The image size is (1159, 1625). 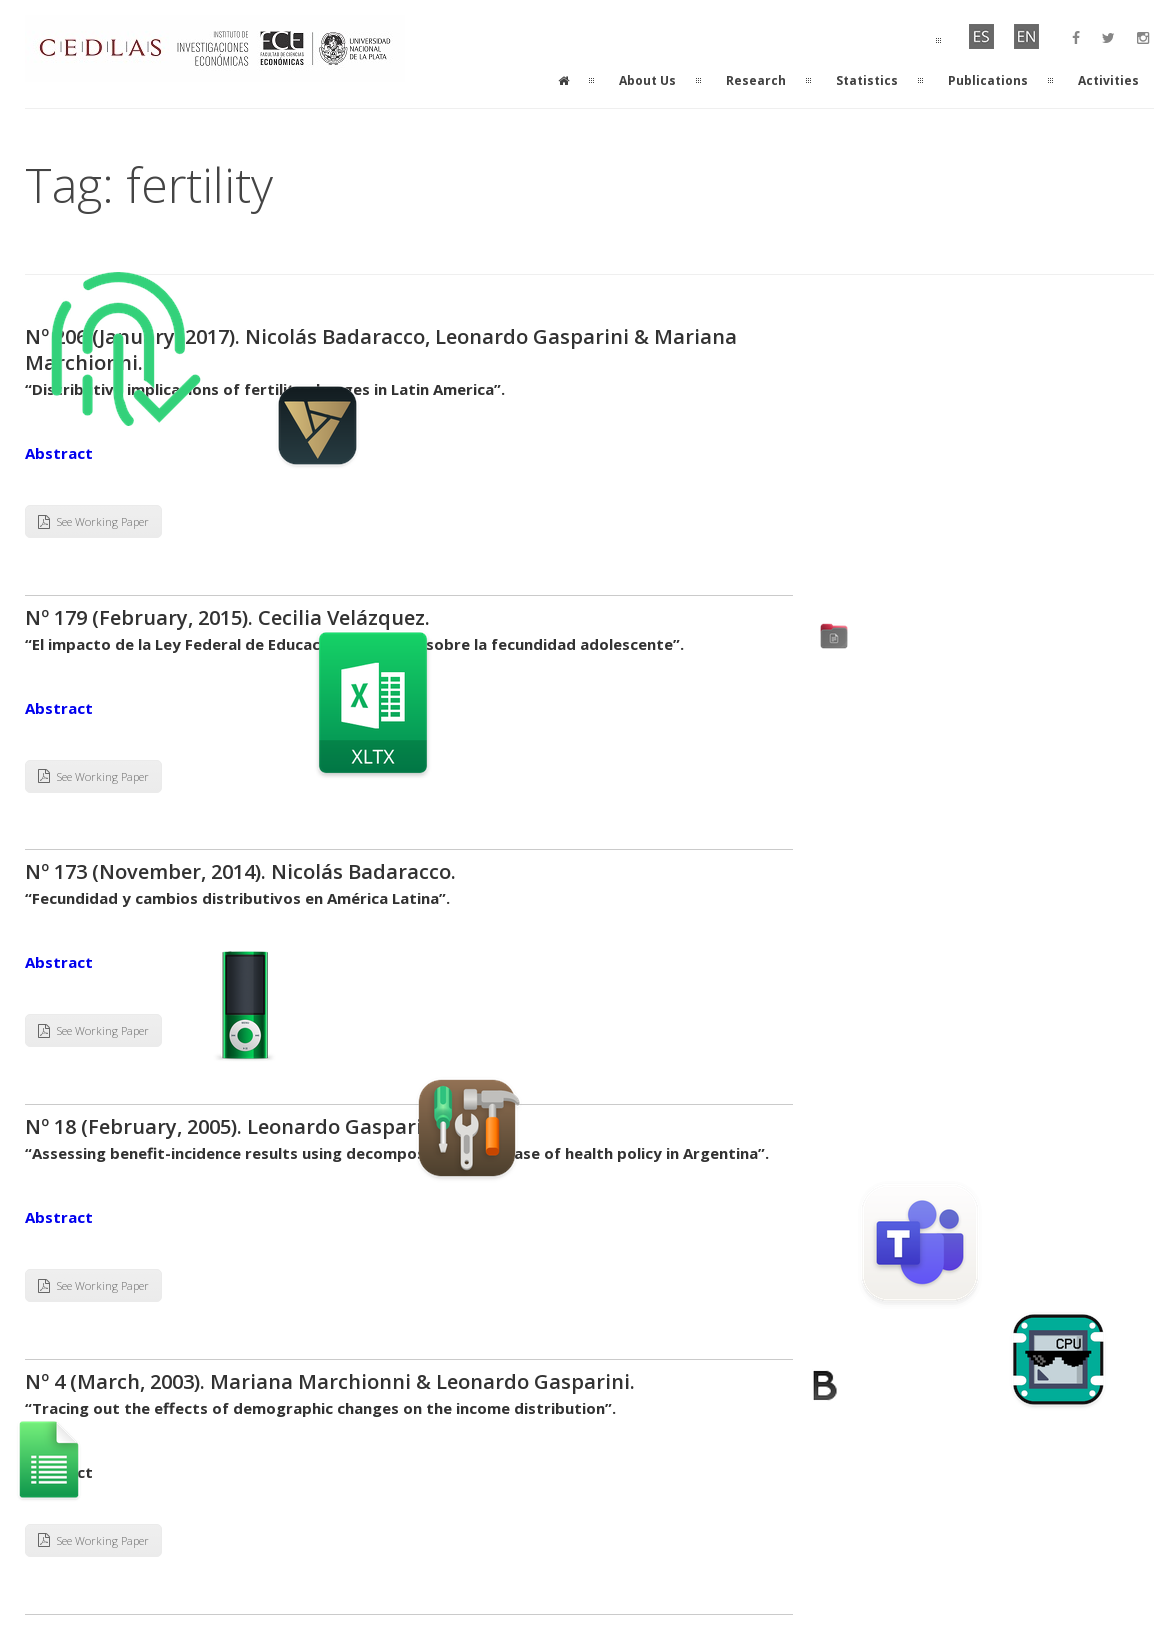 What do you see at coordinates (834, 636) in the screenshot?
I see `open your documents folder` at bounding box center [834, 636].